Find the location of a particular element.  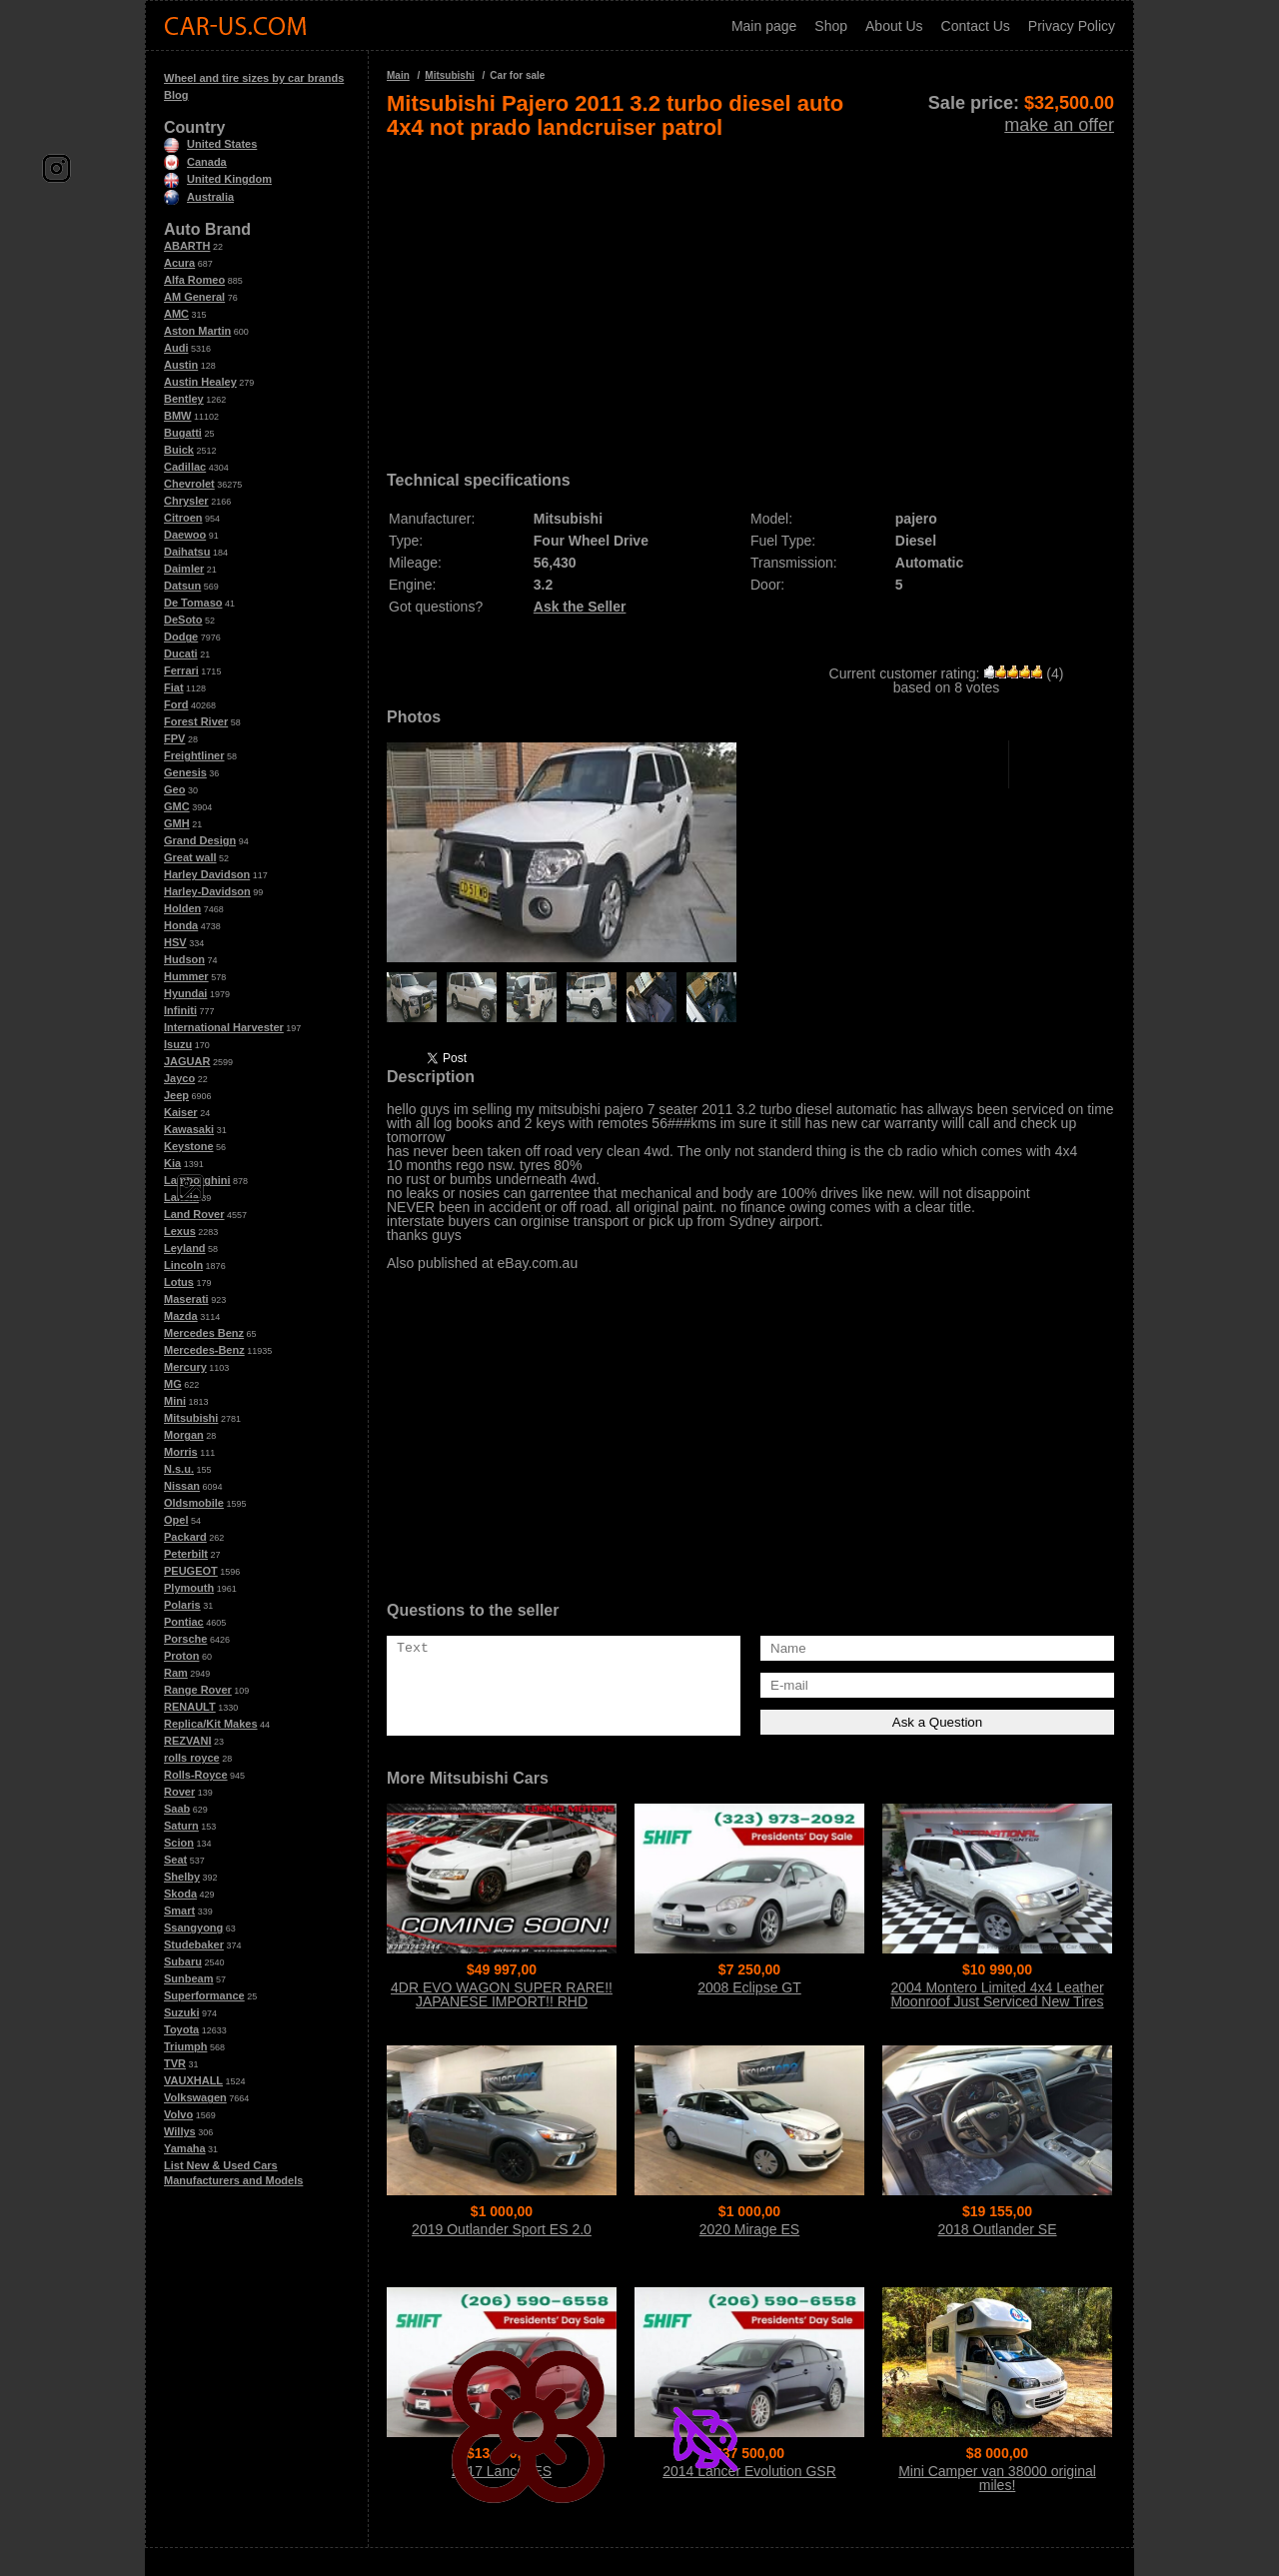

access nature or garden-related content is located at coordinates (528, 2426).